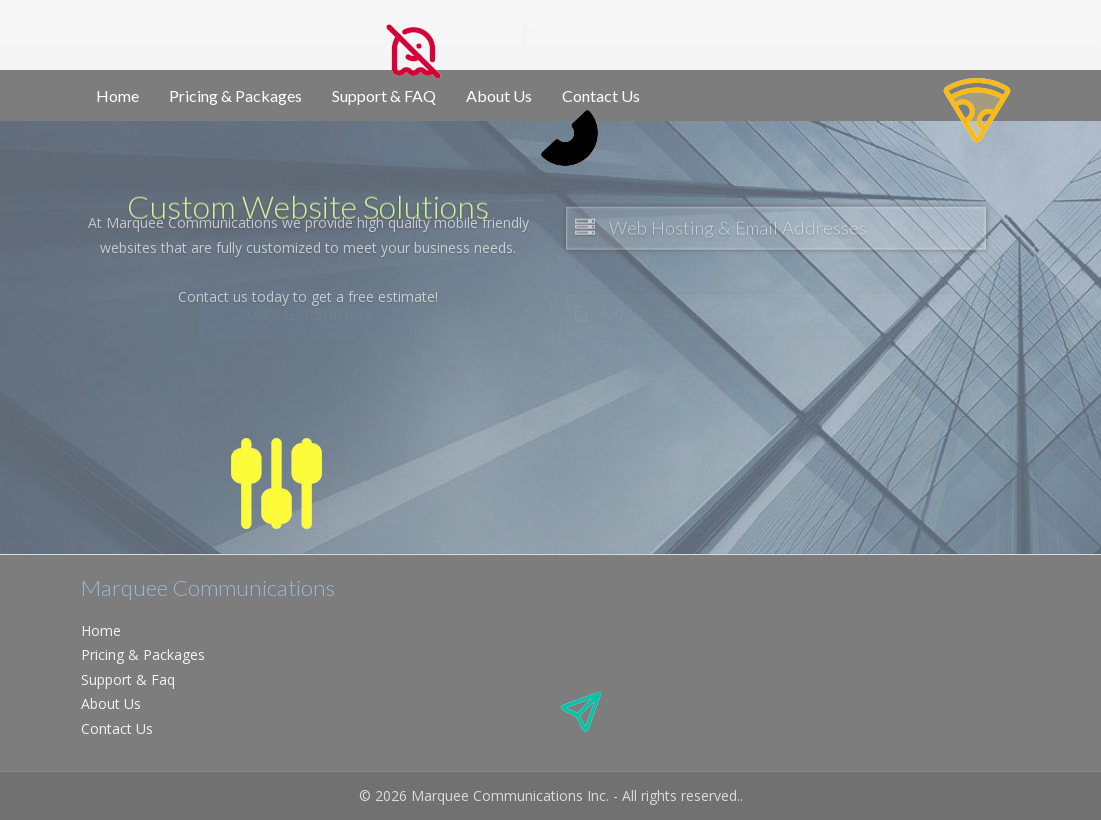 Image resolution: width=1101 pixels, height=820 pixels. What do you see at coordinates (977, 109) in the screenshot?
I see `browse food delivery options` at bounding box center [977, 109].